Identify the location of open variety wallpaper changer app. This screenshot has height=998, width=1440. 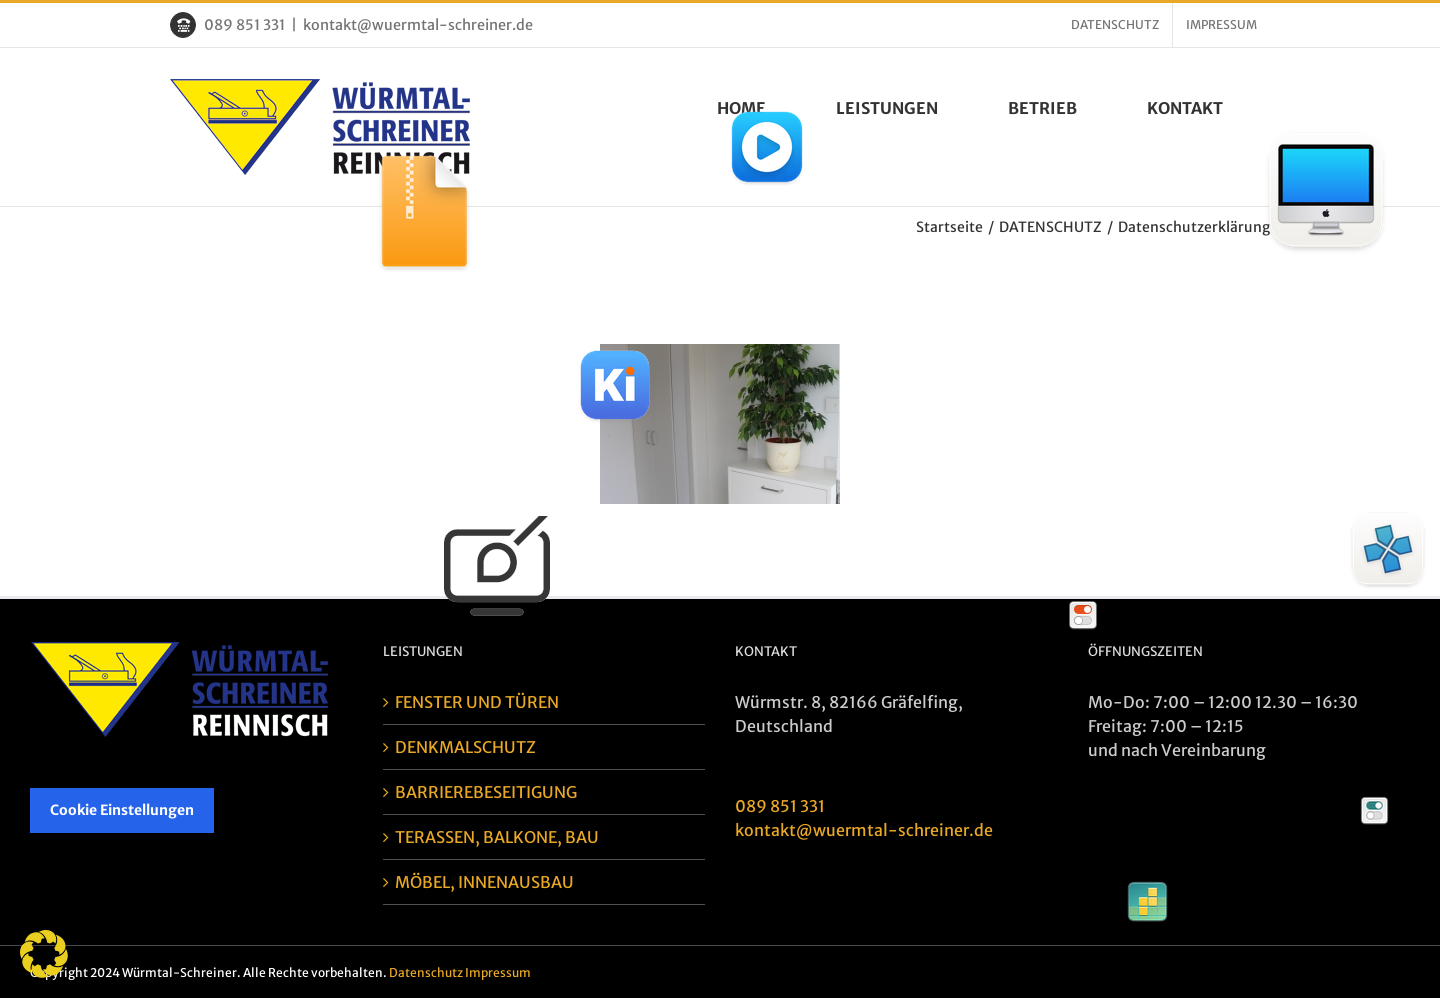
(1326, 190).